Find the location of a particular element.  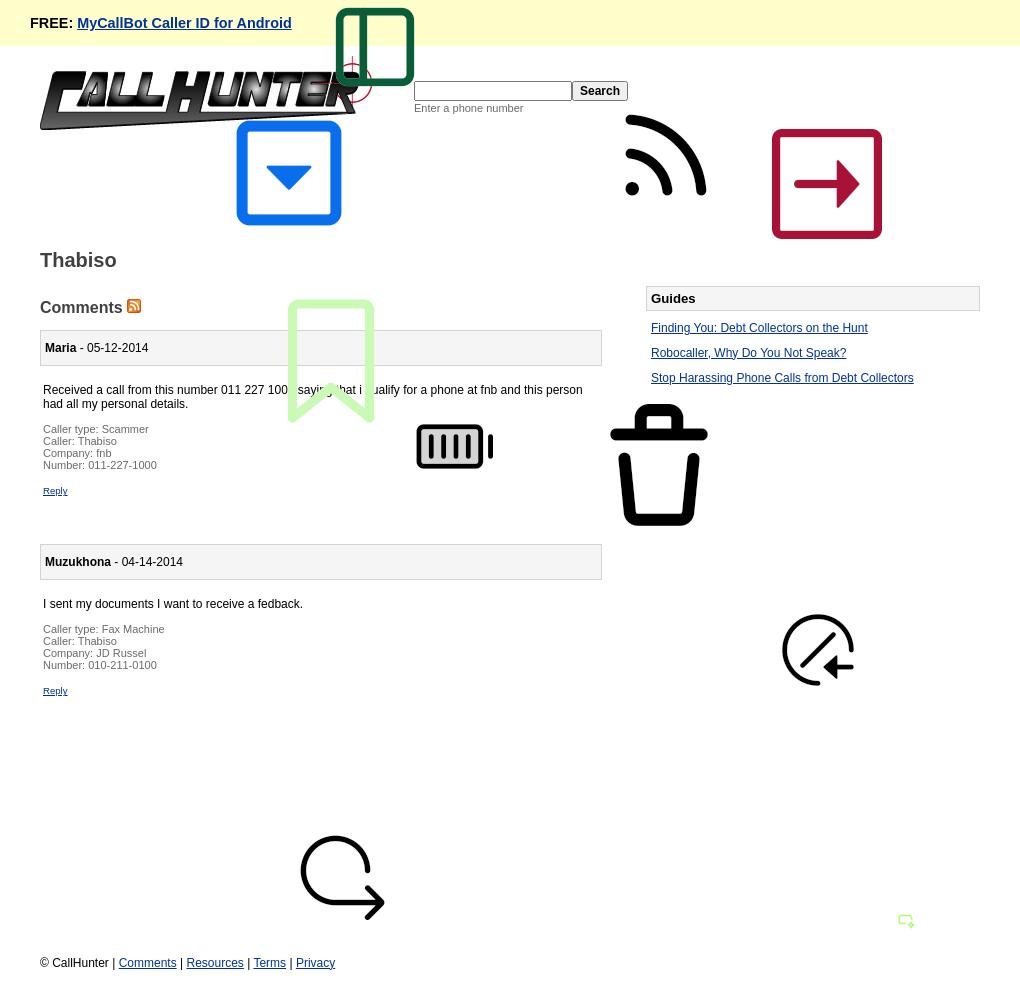

toggle the left sidebar panel is located at coordinates (375, 47).